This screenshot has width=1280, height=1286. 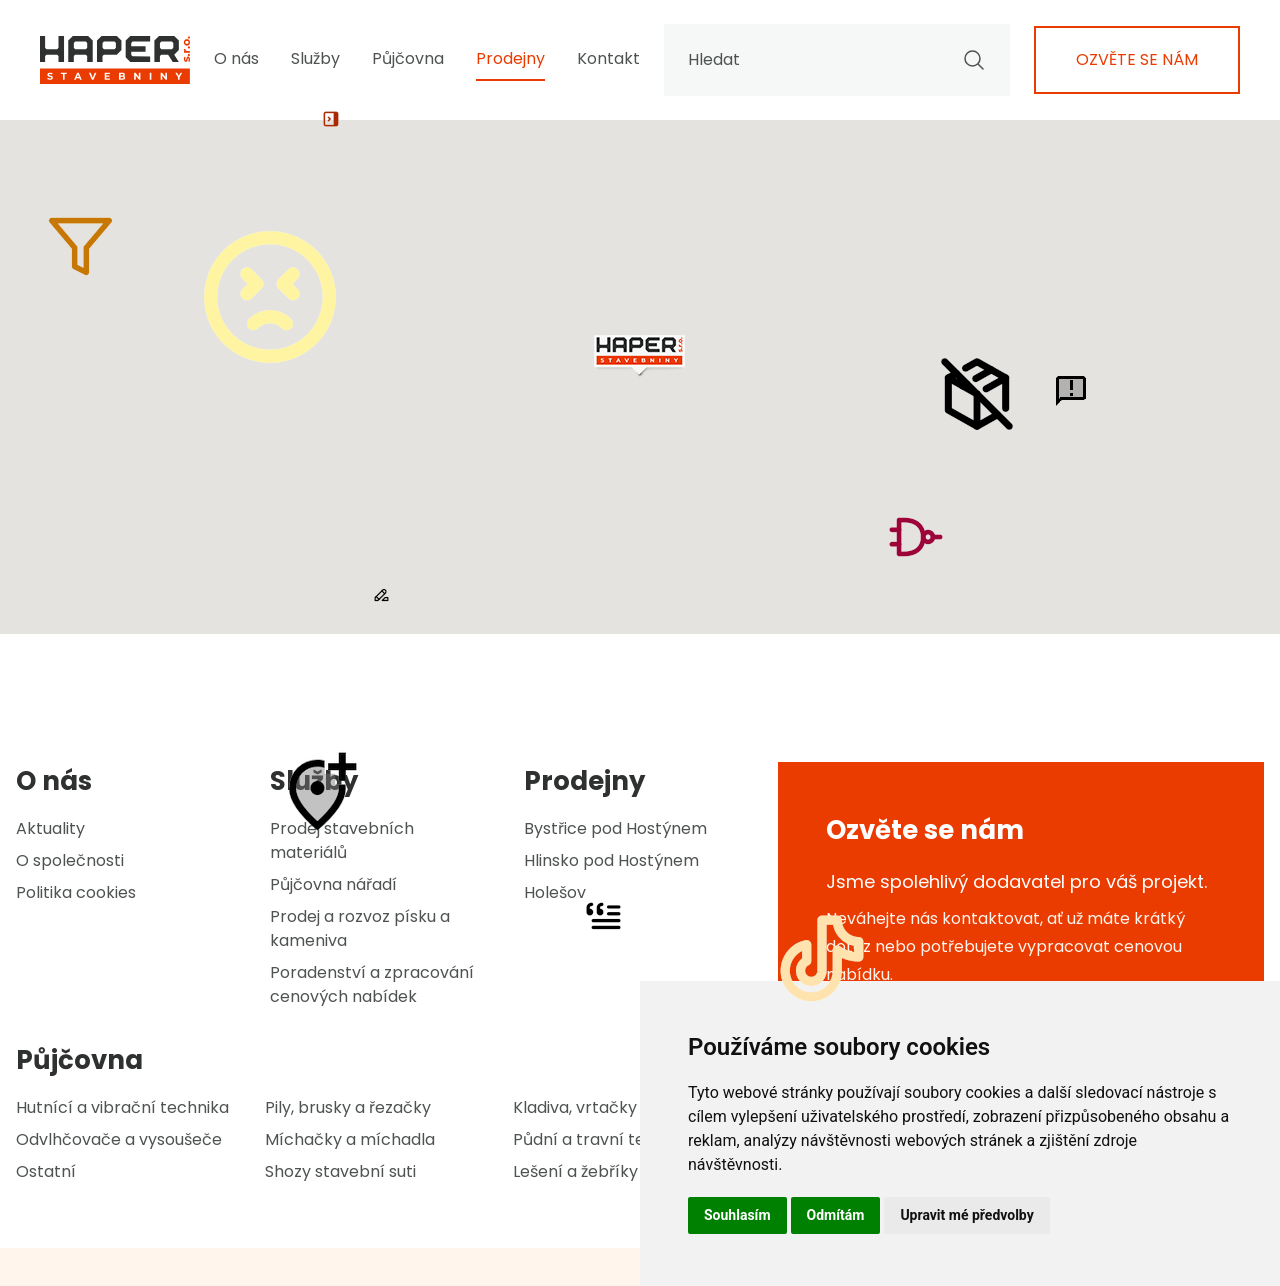 What do you see at coordinates (317, 791) in the screenshot?
I see `add a new location pin to the map` at bounding box center [317, 791].